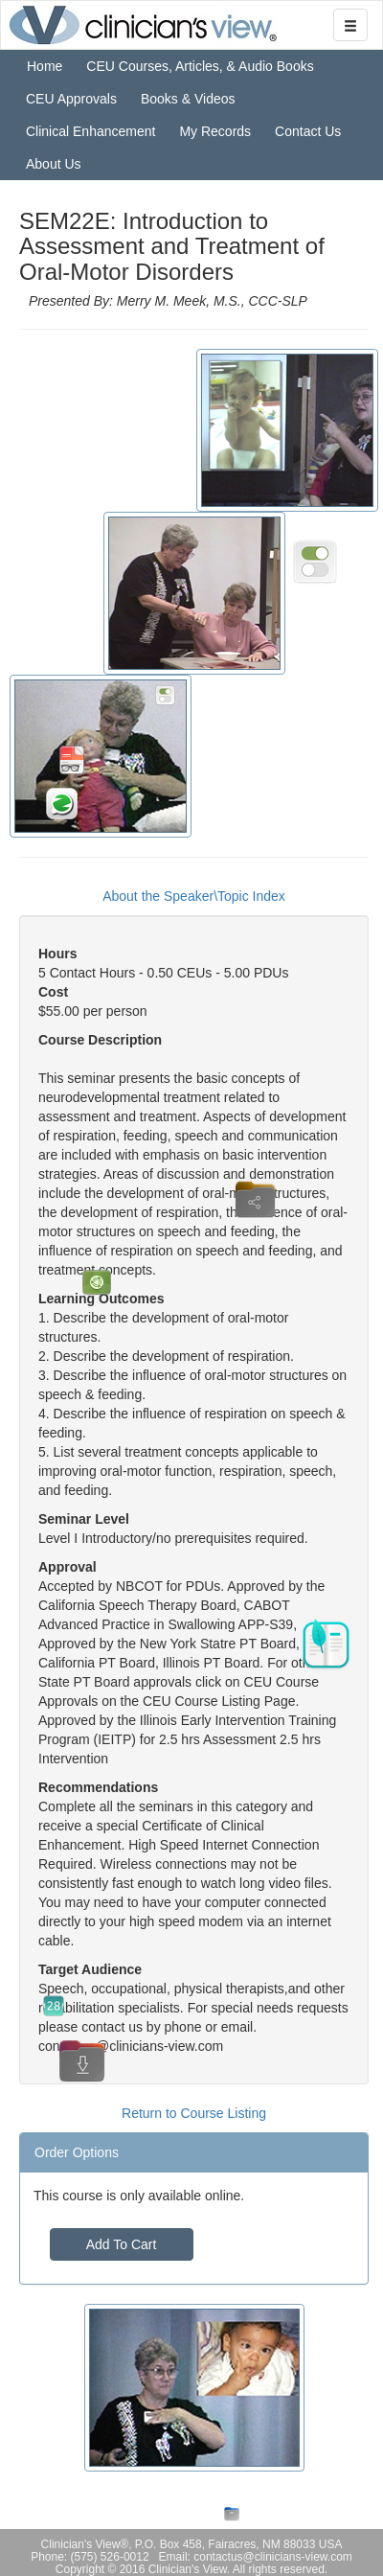 This screenshot has width=383, height=2576. What do you see at coordinates (165, 695) in the screenshot?
I see `open gnome tweaks to customize system settings` at bounding box center [165, 695].